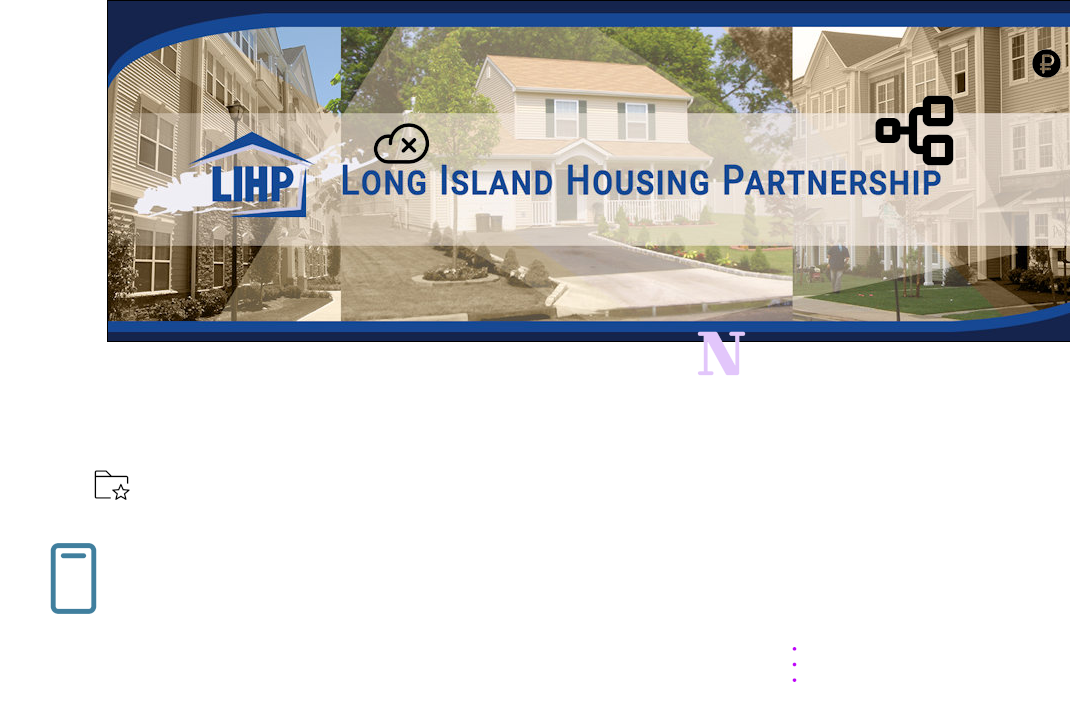 Image resolution: width=1070 pixels, height=720 pixels. What do you see at coordinates (73, 578) in the screenshot?
I see `access device speaker settings` at bounding box center [73, 578].